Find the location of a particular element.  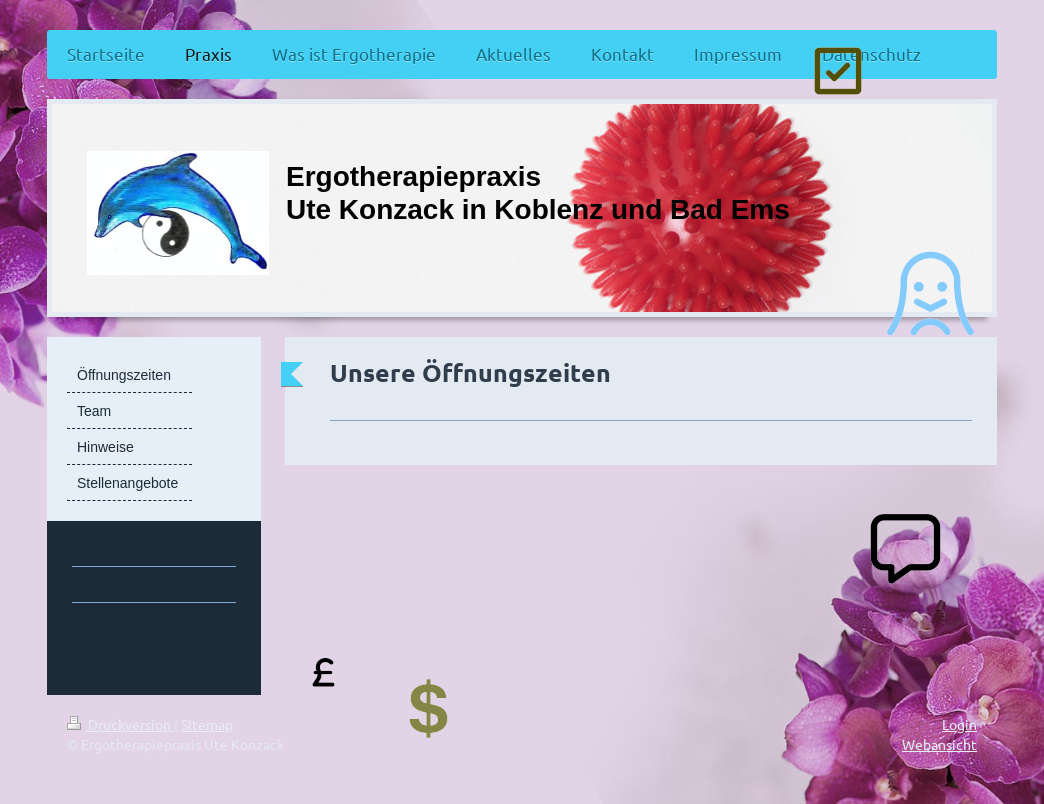

indicates linux operating system compatibility is located at coordinates (930, 298).